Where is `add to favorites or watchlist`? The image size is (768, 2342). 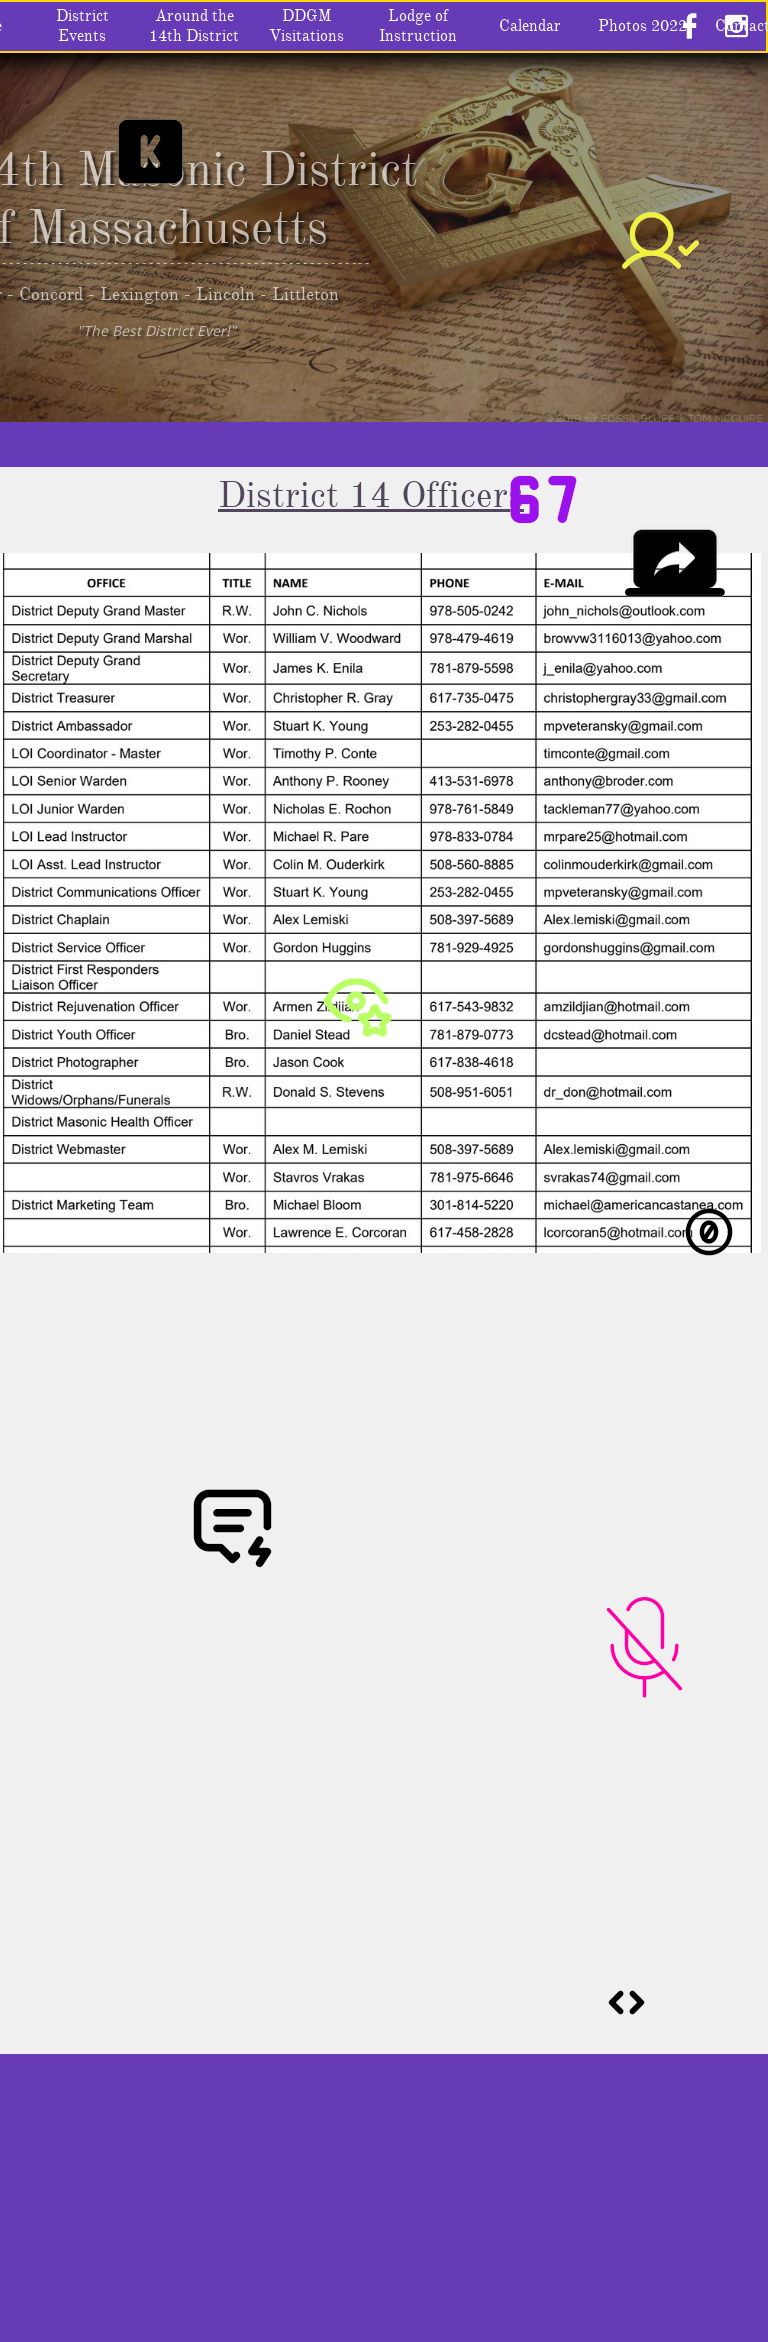 add to favorites or watchlist is located at coordinates (356, 1001).